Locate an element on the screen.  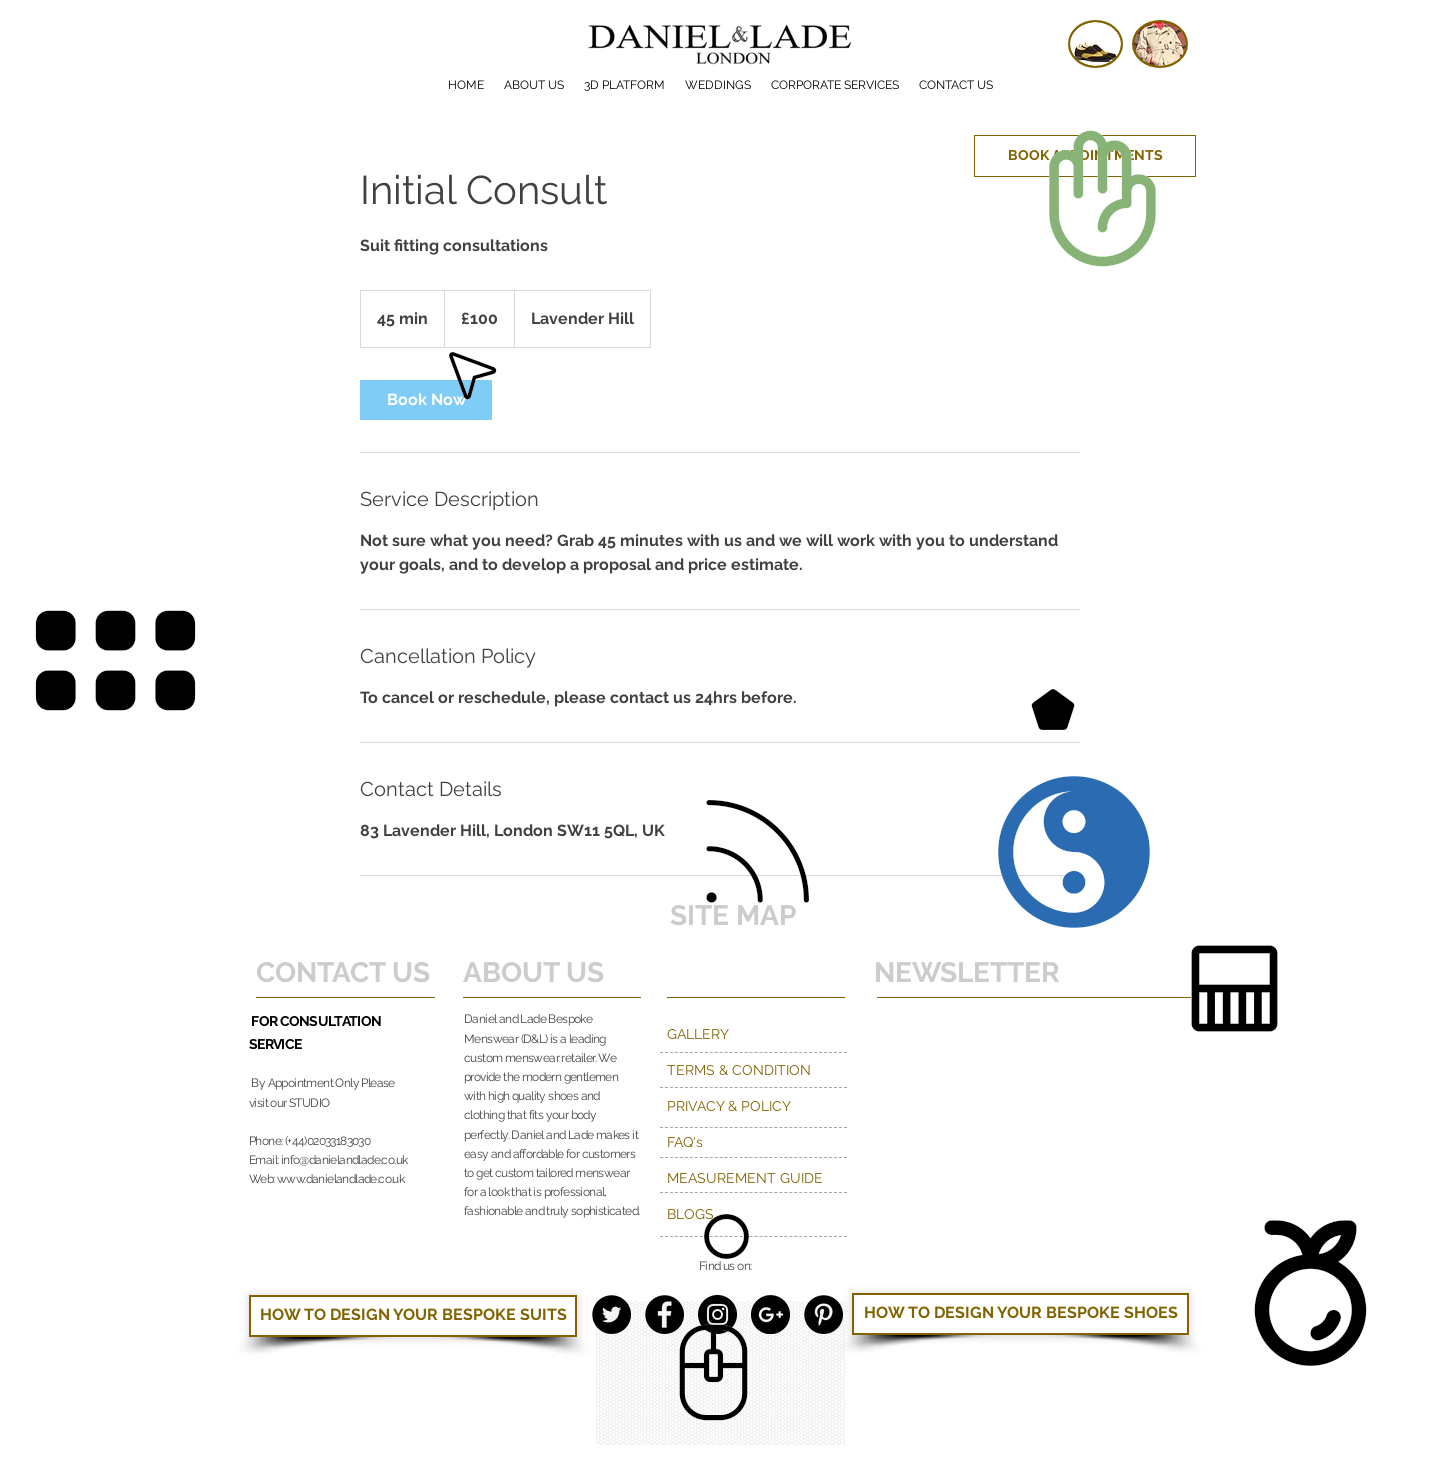
tap to navigate to a destination is located at coordinates (469, 372).